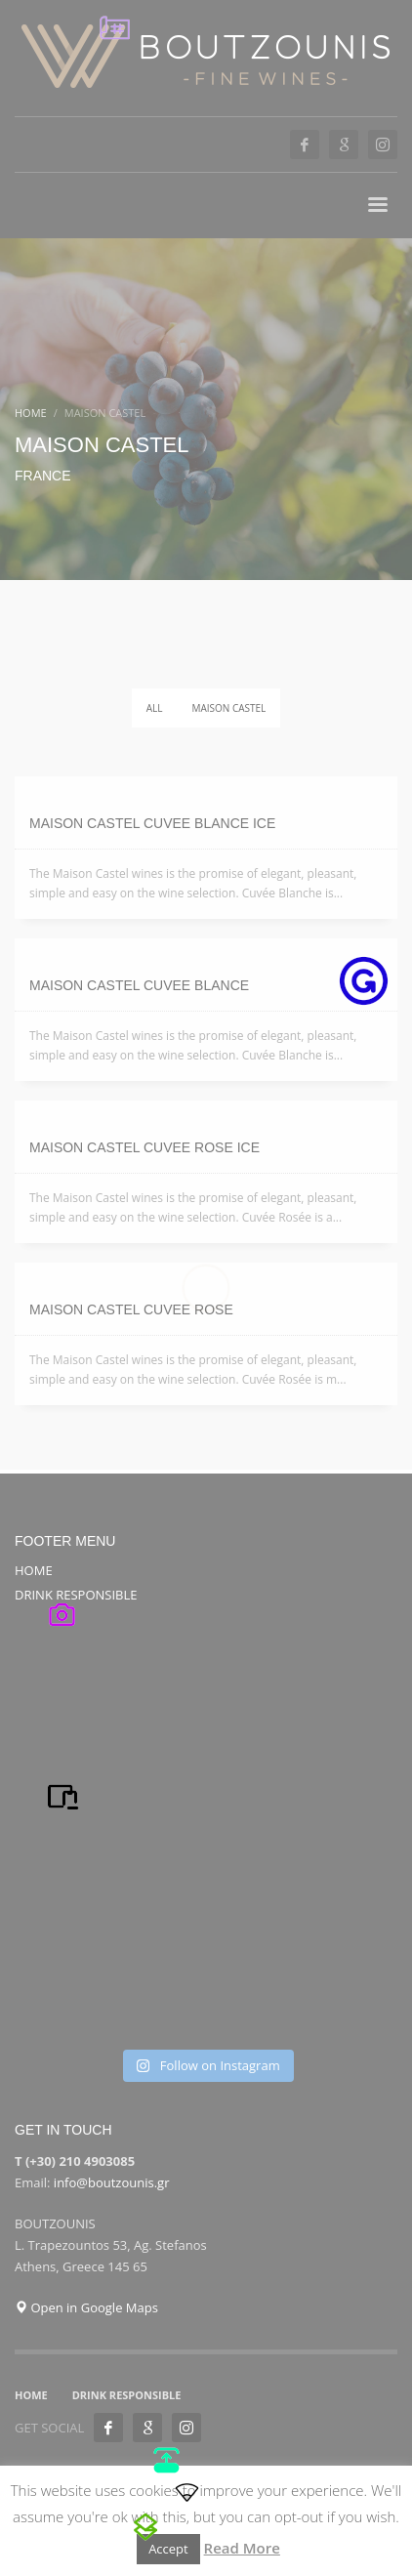  What do you see at coordinates (114, 28) in the screenshot?
I see `view project blueprints or technical plans` at bounding box center [114, 28].